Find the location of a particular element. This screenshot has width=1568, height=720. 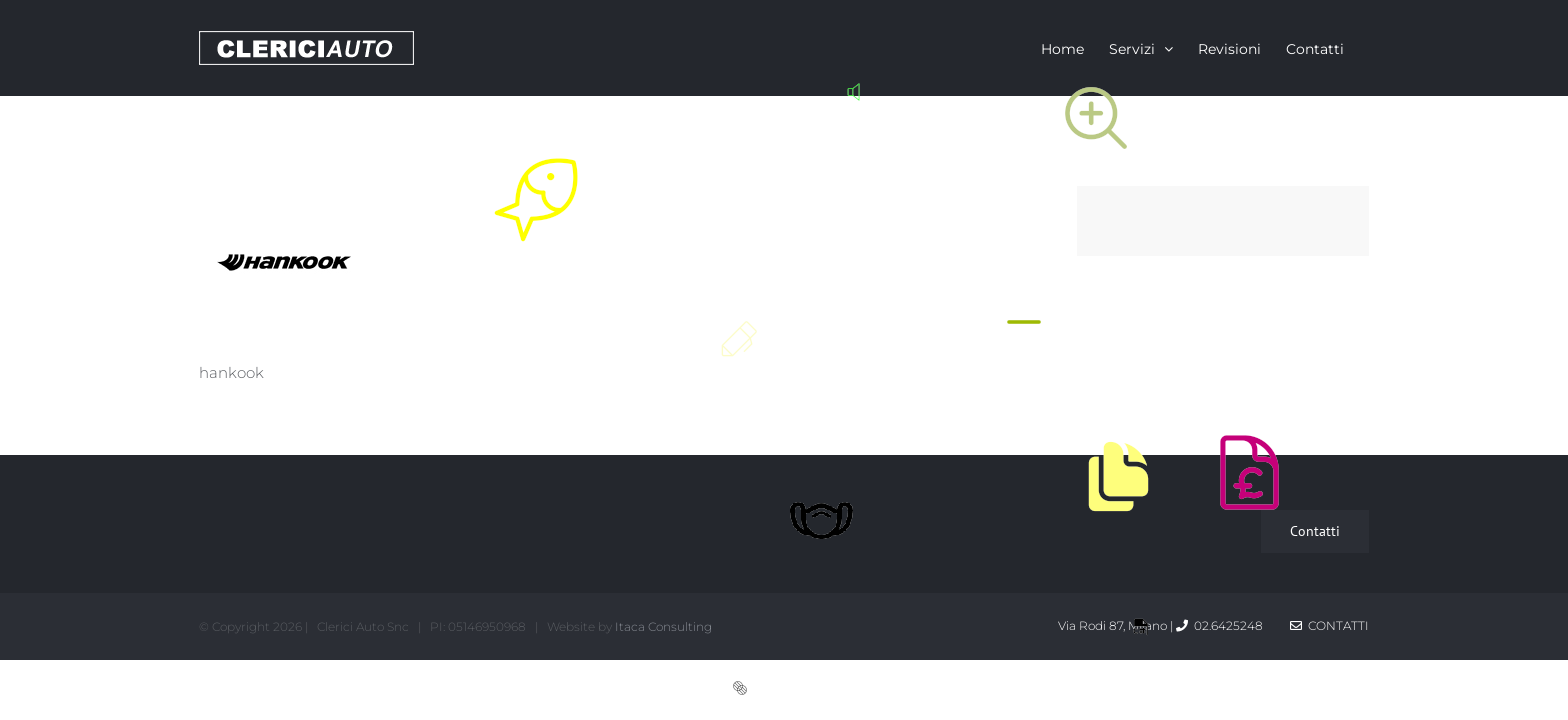

merge or combine selected layers is located at coordinates (740, 688).